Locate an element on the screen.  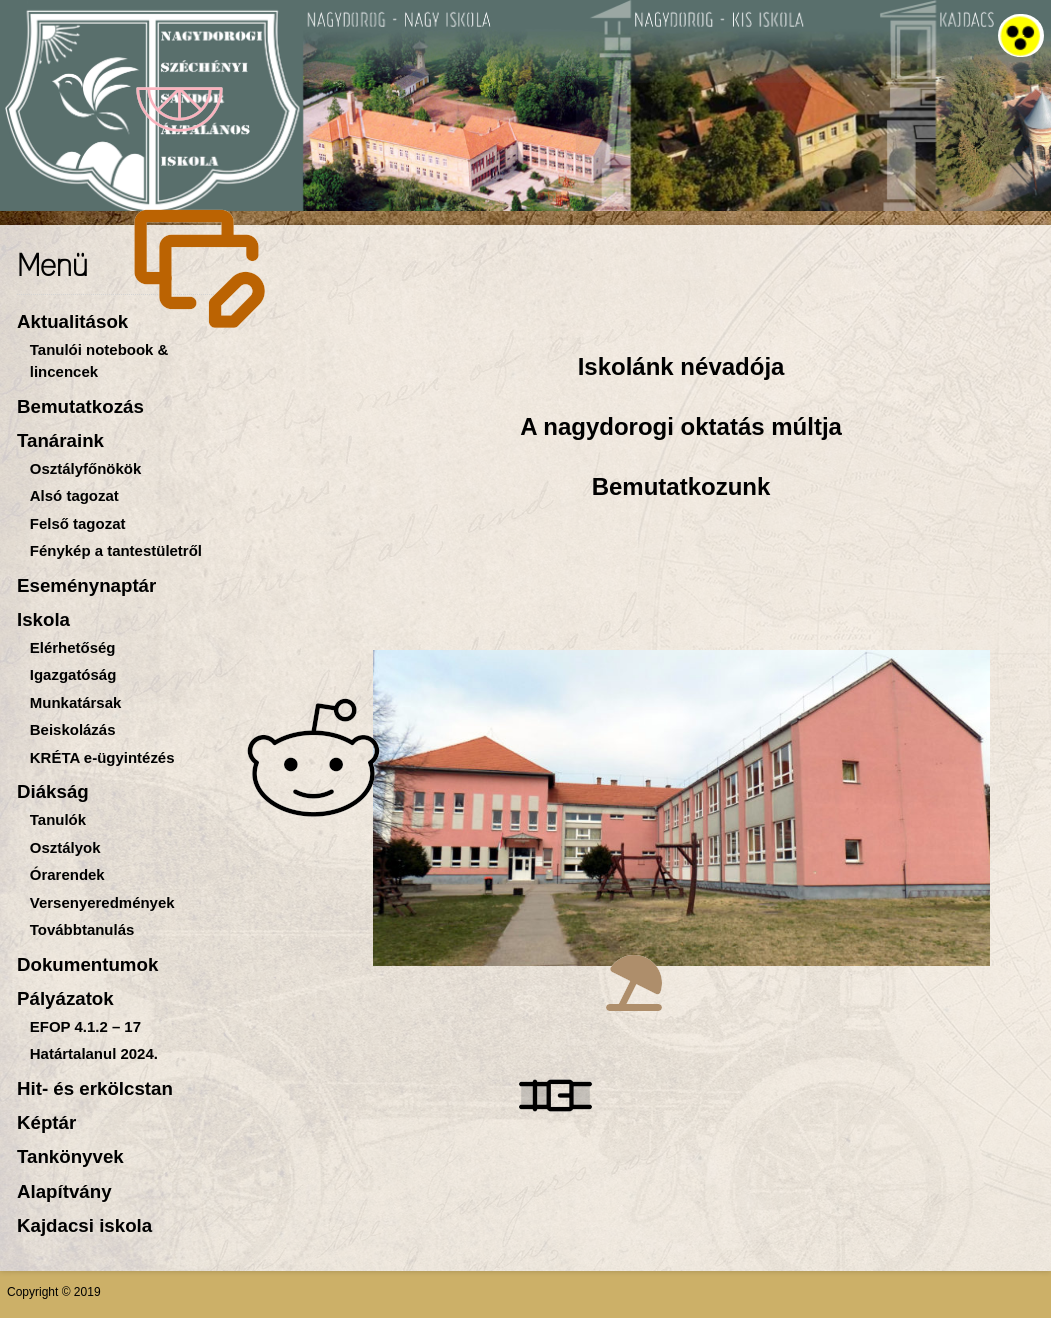
access vacation or time-off settings is located at coordinates (634, 983).